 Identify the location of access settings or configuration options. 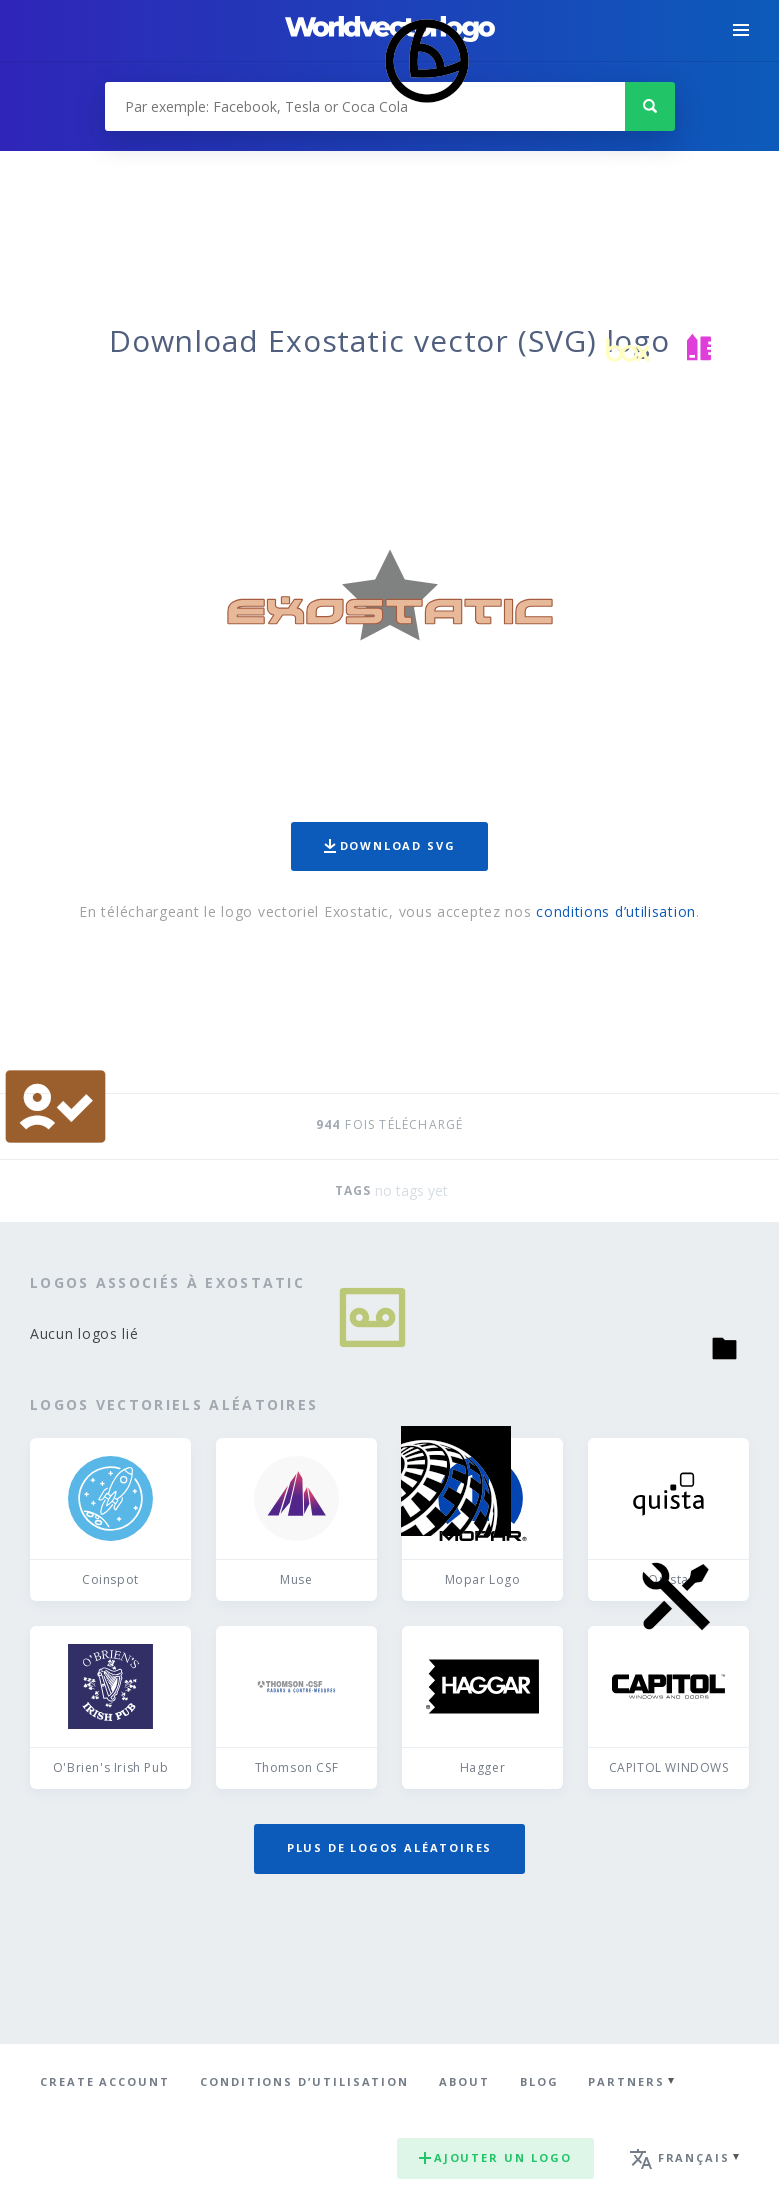
(677, 1597).